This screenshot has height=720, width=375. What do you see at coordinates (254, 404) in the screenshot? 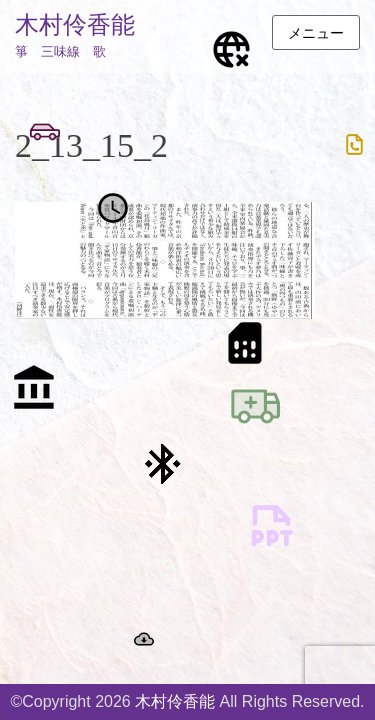
I see `request emergency medical services` at bounding box center [254, 404].